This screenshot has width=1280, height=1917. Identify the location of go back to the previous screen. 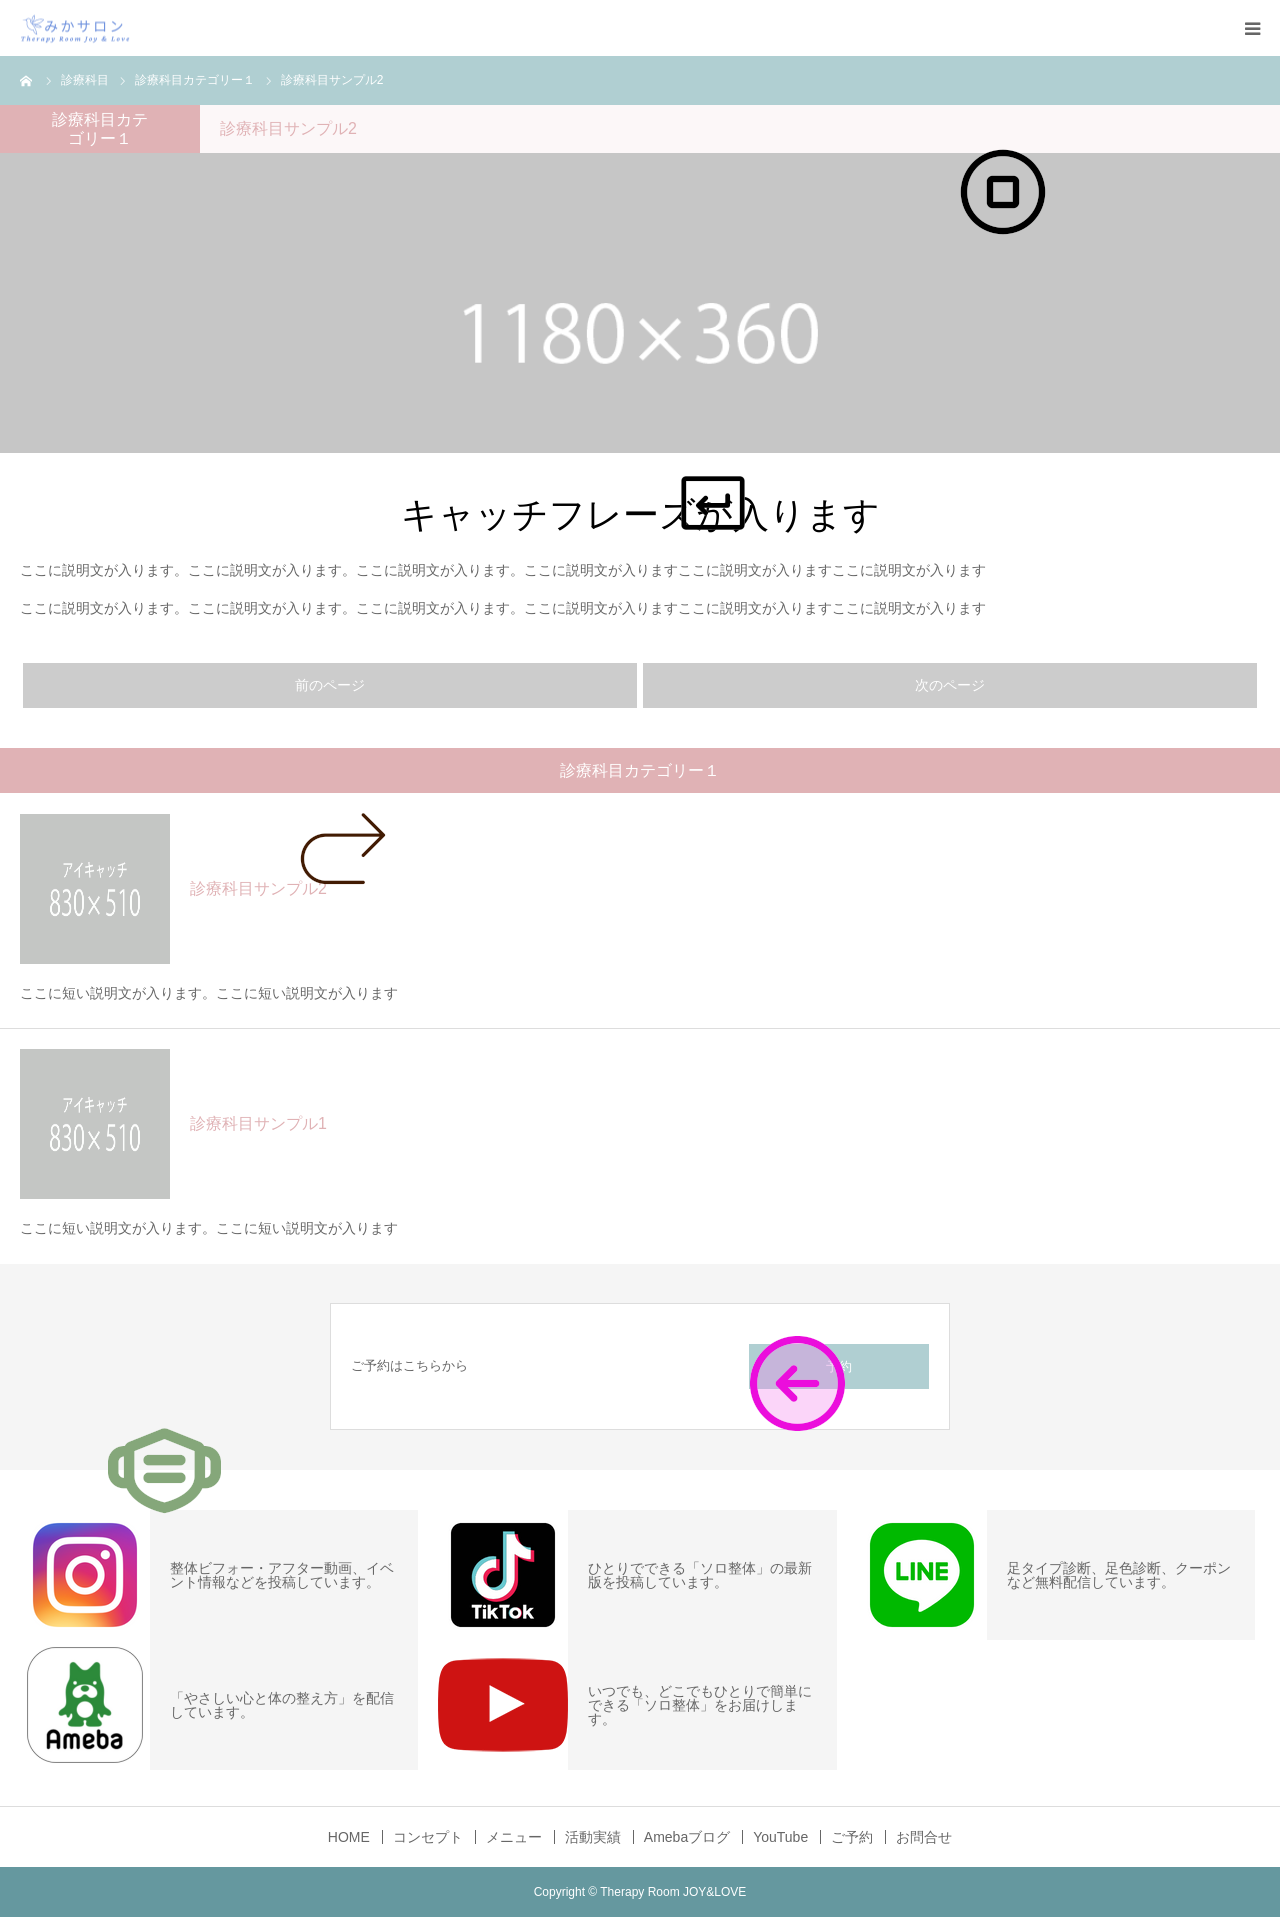
(797, 1383).